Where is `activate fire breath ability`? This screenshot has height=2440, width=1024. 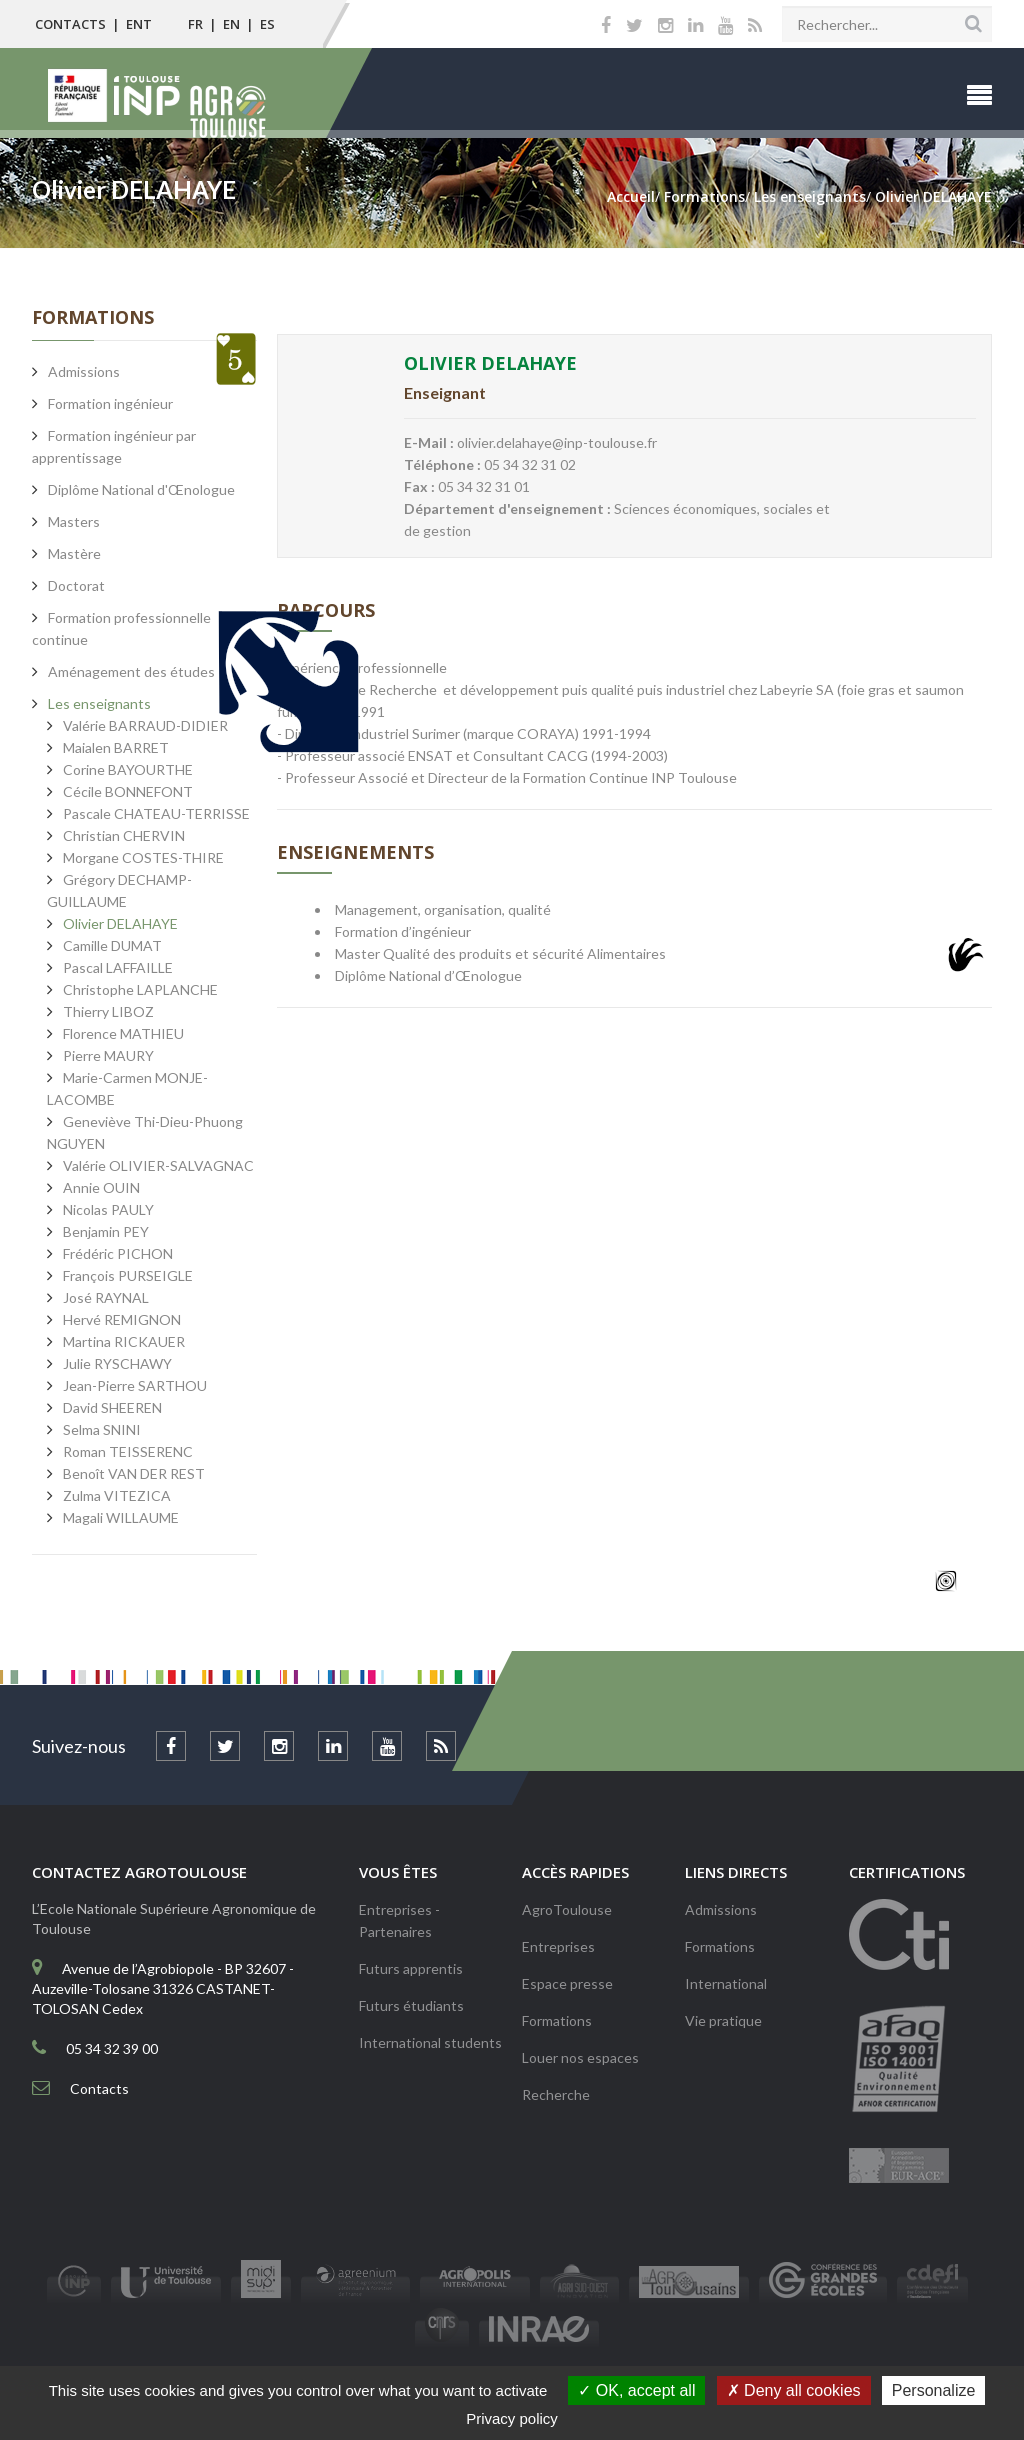 activate fire breath ability is located at coordinates (288, 681).